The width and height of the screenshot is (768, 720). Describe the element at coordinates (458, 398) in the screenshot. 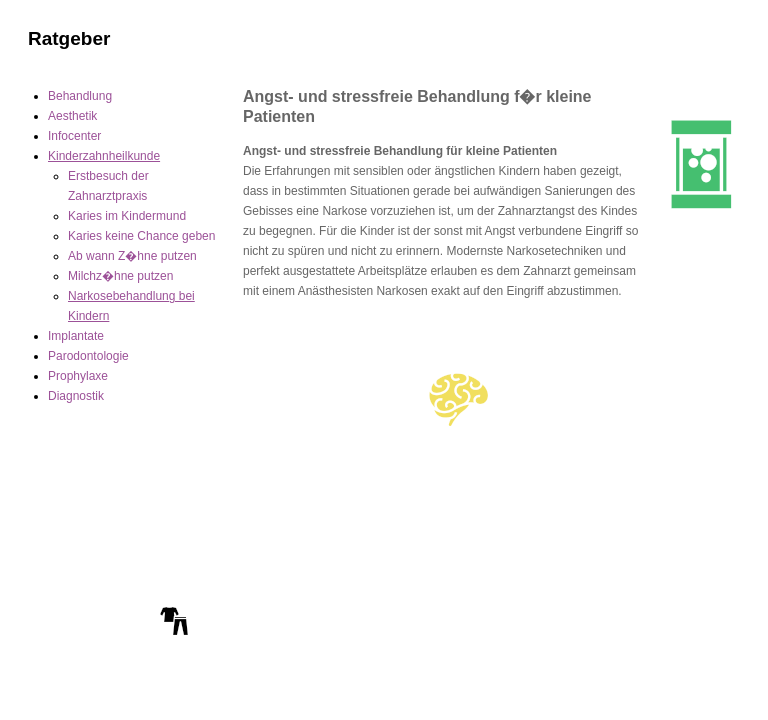

I see `access AI or smart features` at that location.